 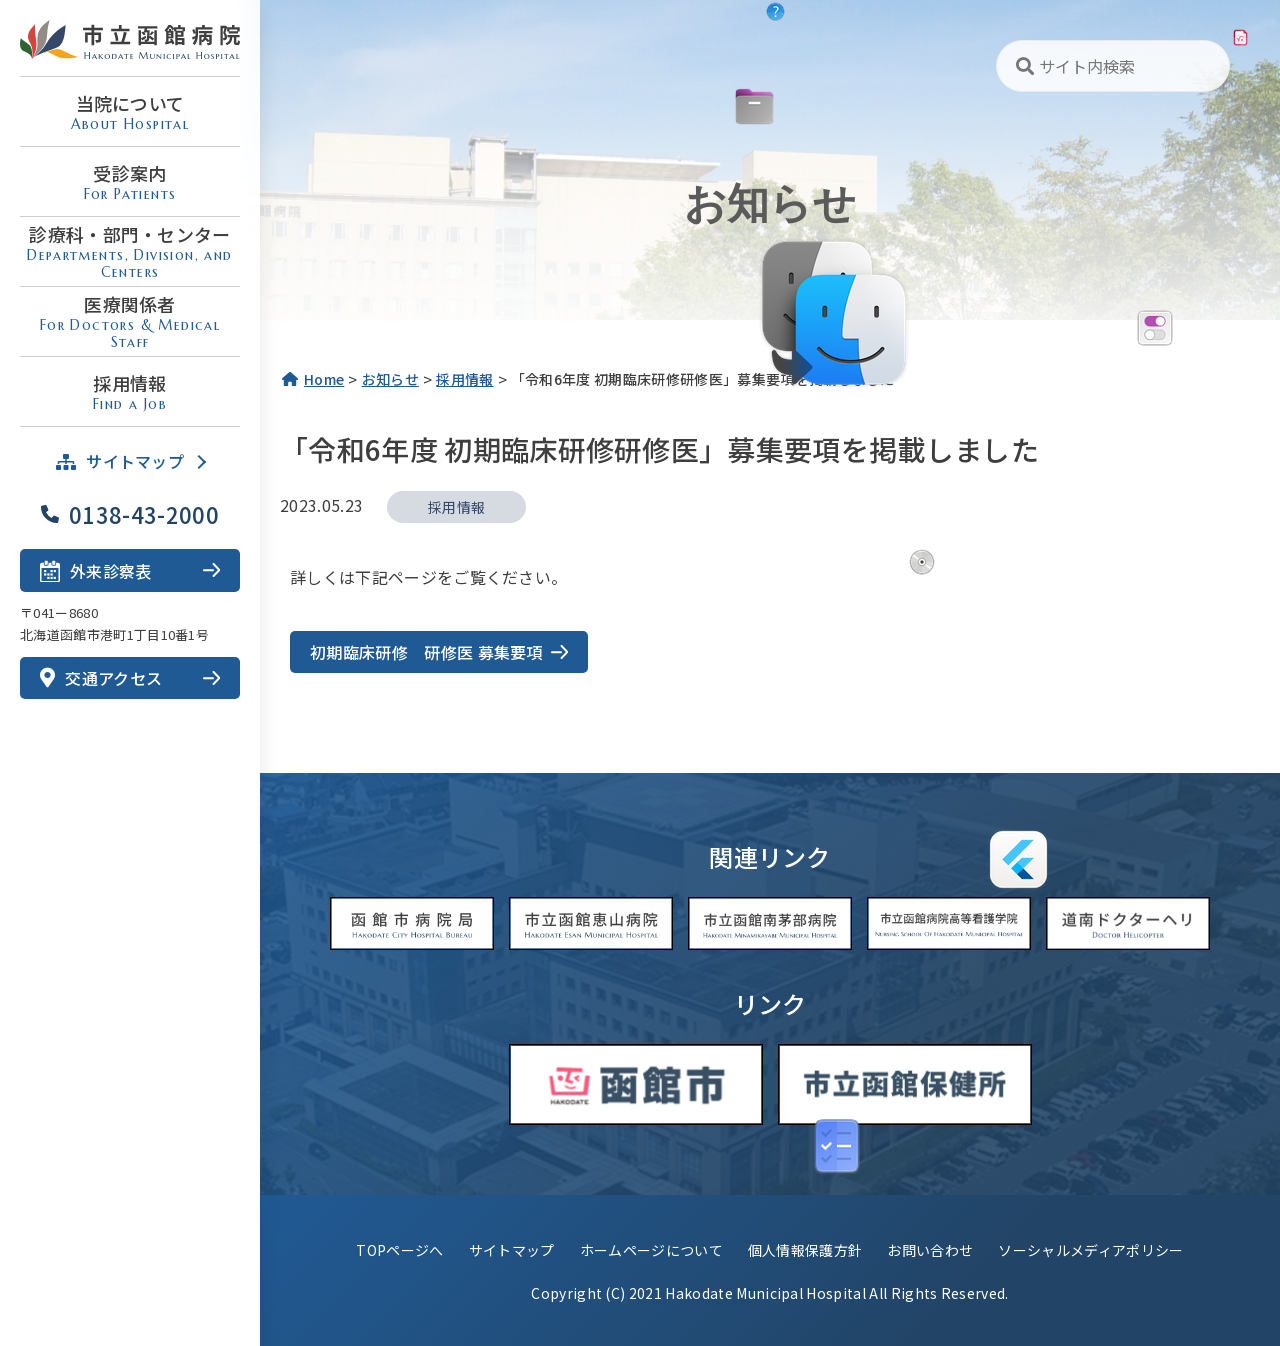 I want to click on open your to-do list app, so click(x=837, y=1146).